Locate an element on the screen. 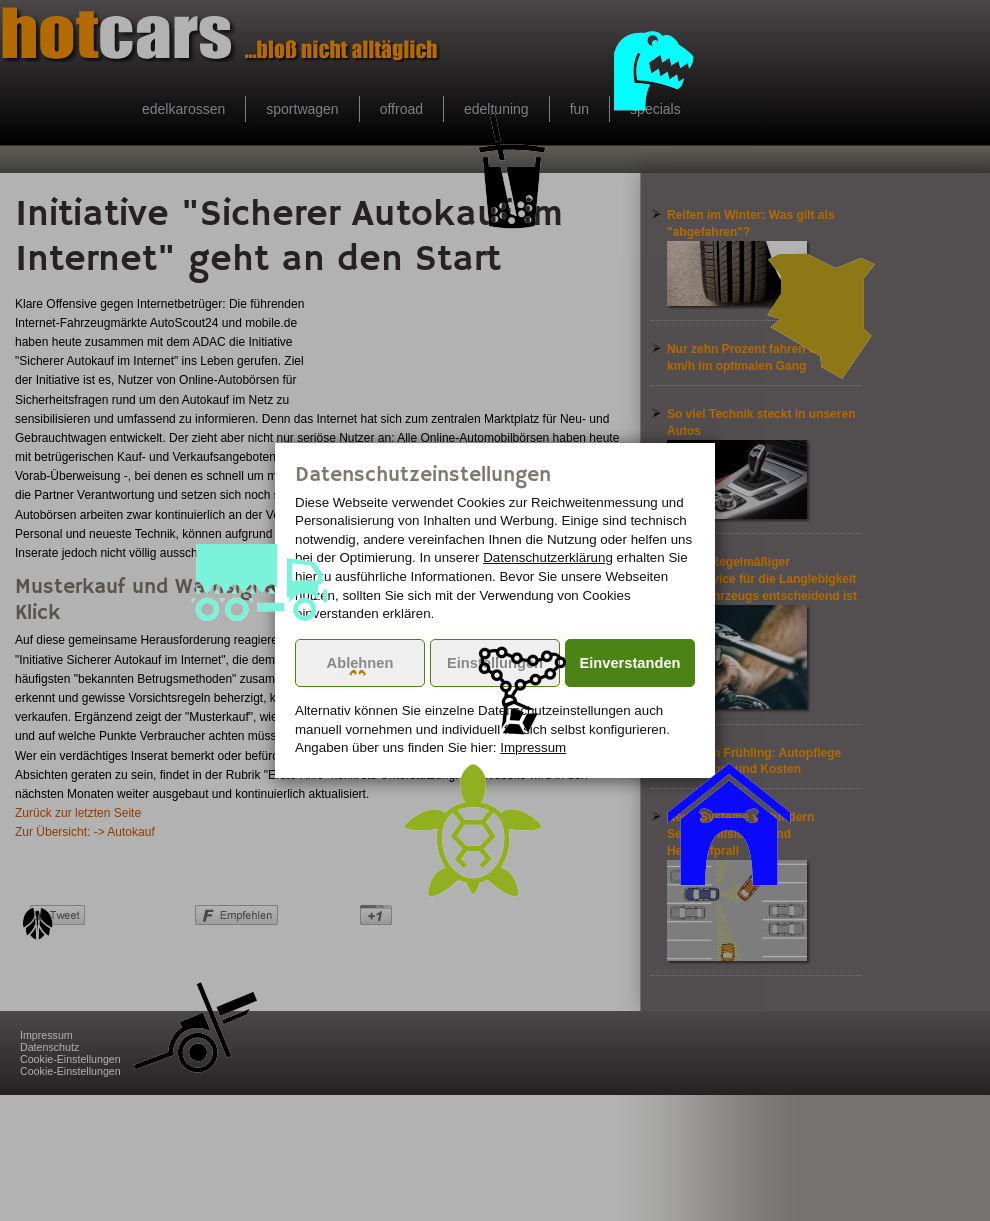 The width and height of the screenshot is (990, 1221). open a loot crate or mystery item is located at coordinates (37, 923).